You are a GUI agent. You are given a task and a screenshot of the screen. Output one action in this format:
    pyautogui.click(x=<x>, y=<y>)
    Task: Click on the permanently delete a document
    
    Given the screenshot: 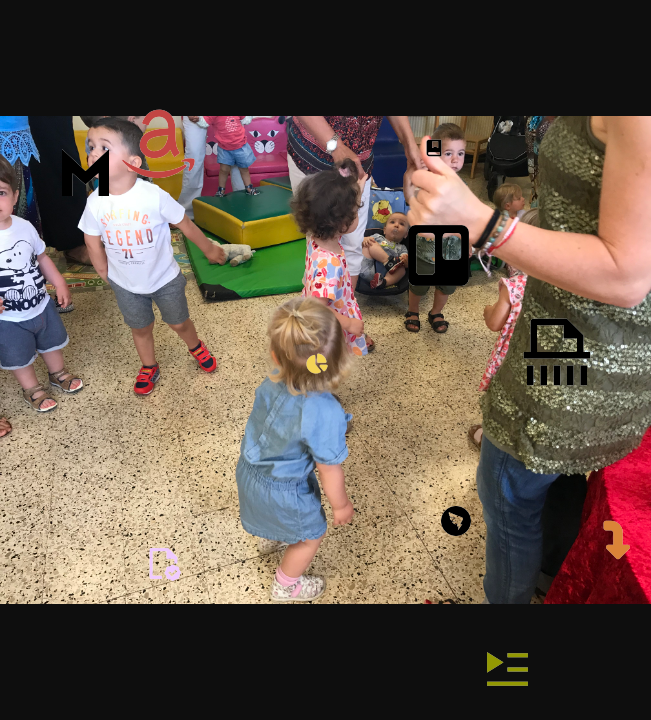 What is the action you would take?
    pyautogui.click(x=557, y=352)
    